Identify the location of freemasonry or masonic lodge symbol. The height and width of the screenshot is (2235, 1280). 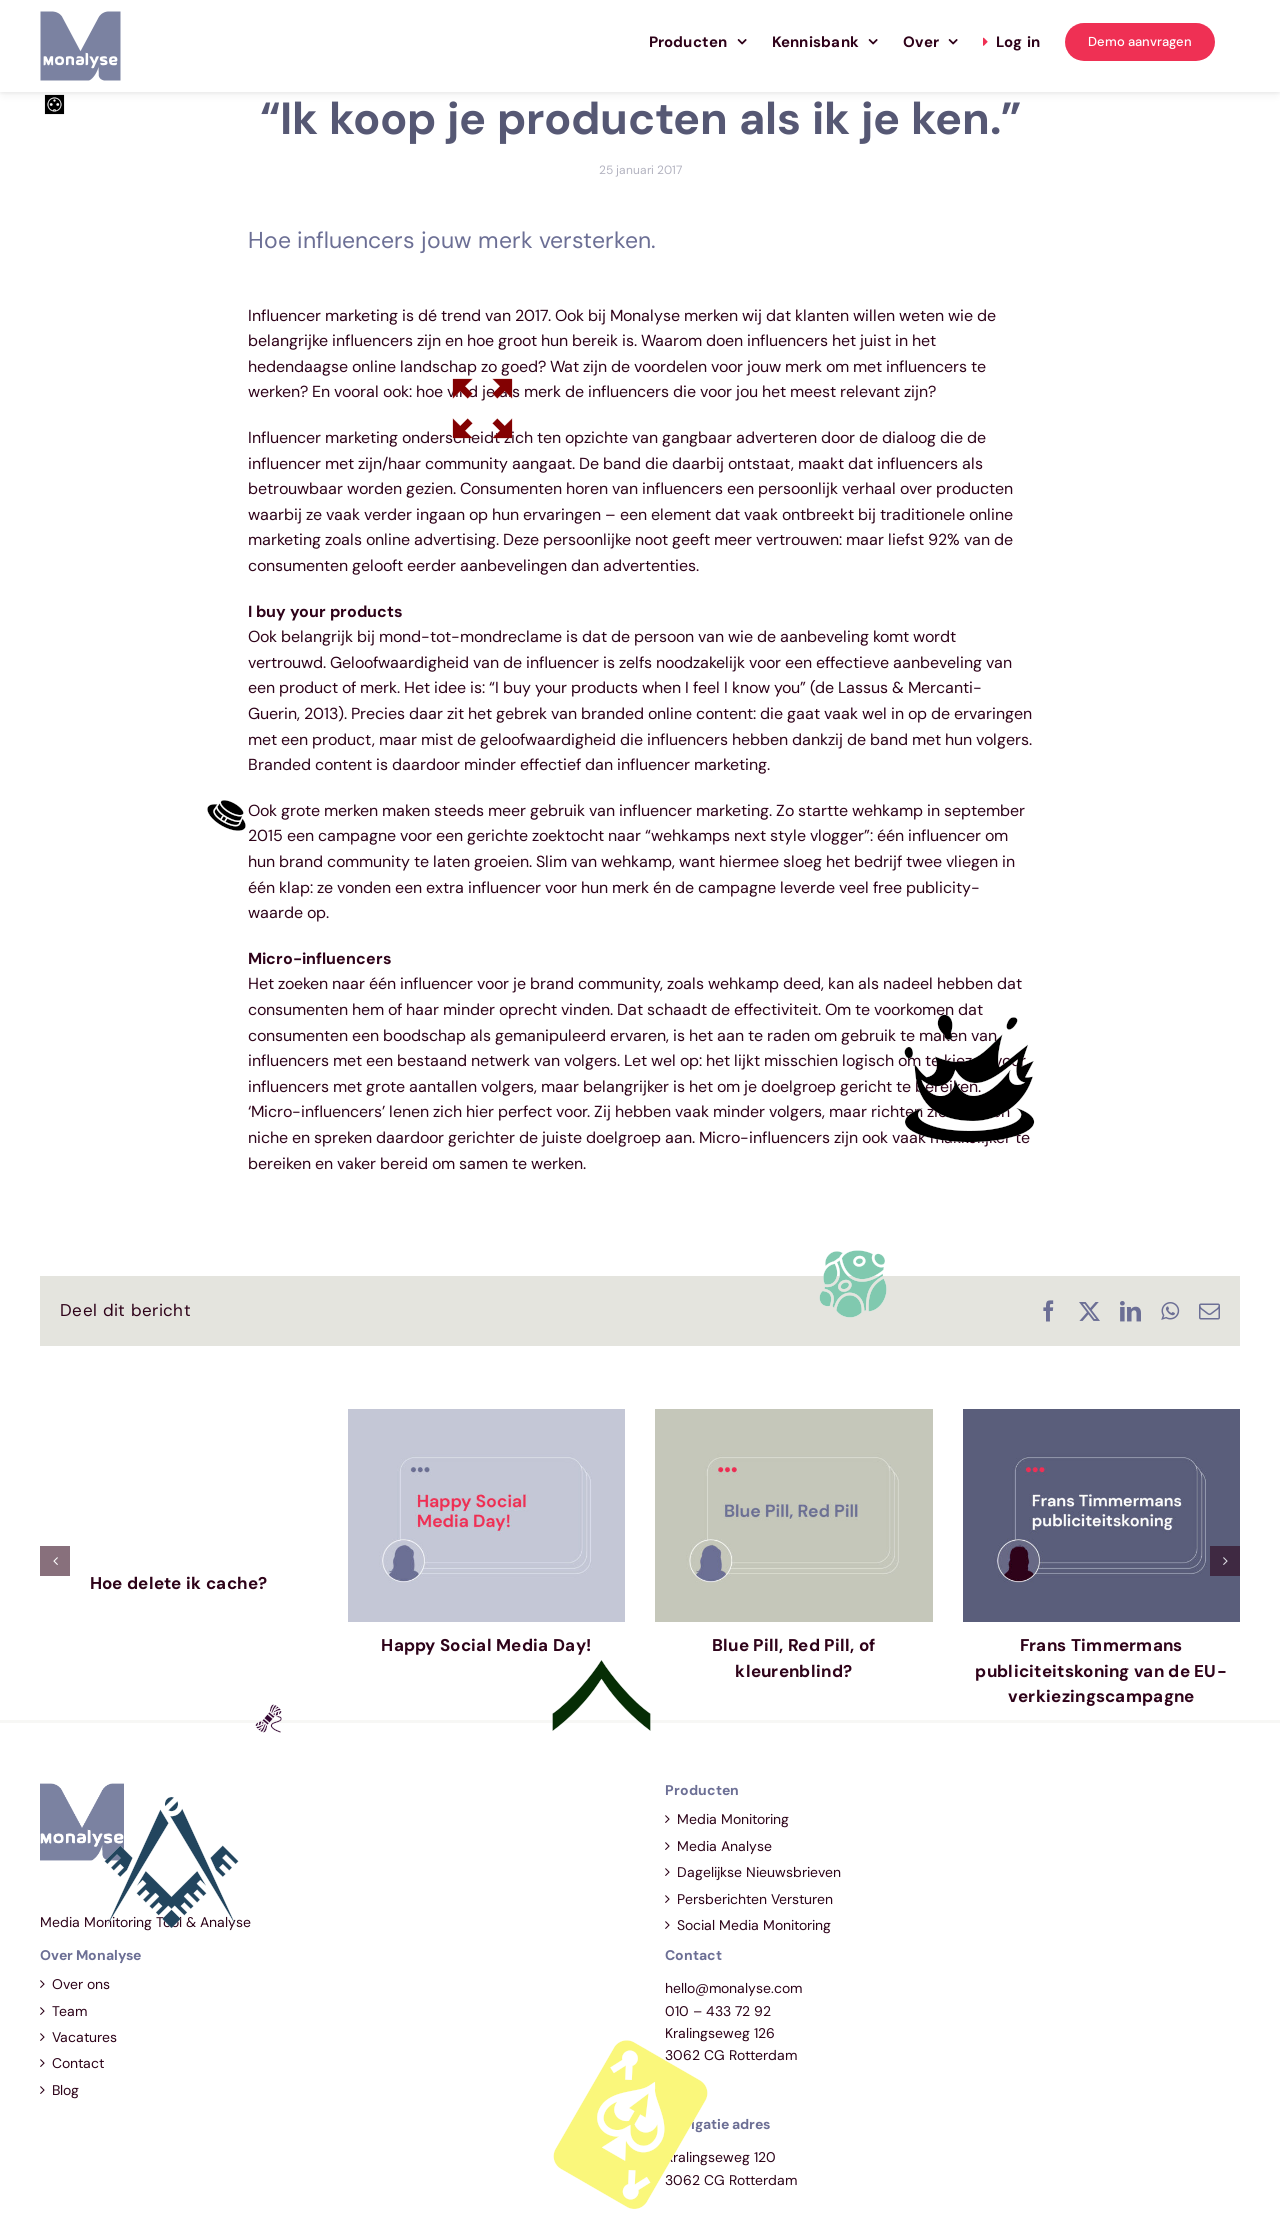
(171, 1862).